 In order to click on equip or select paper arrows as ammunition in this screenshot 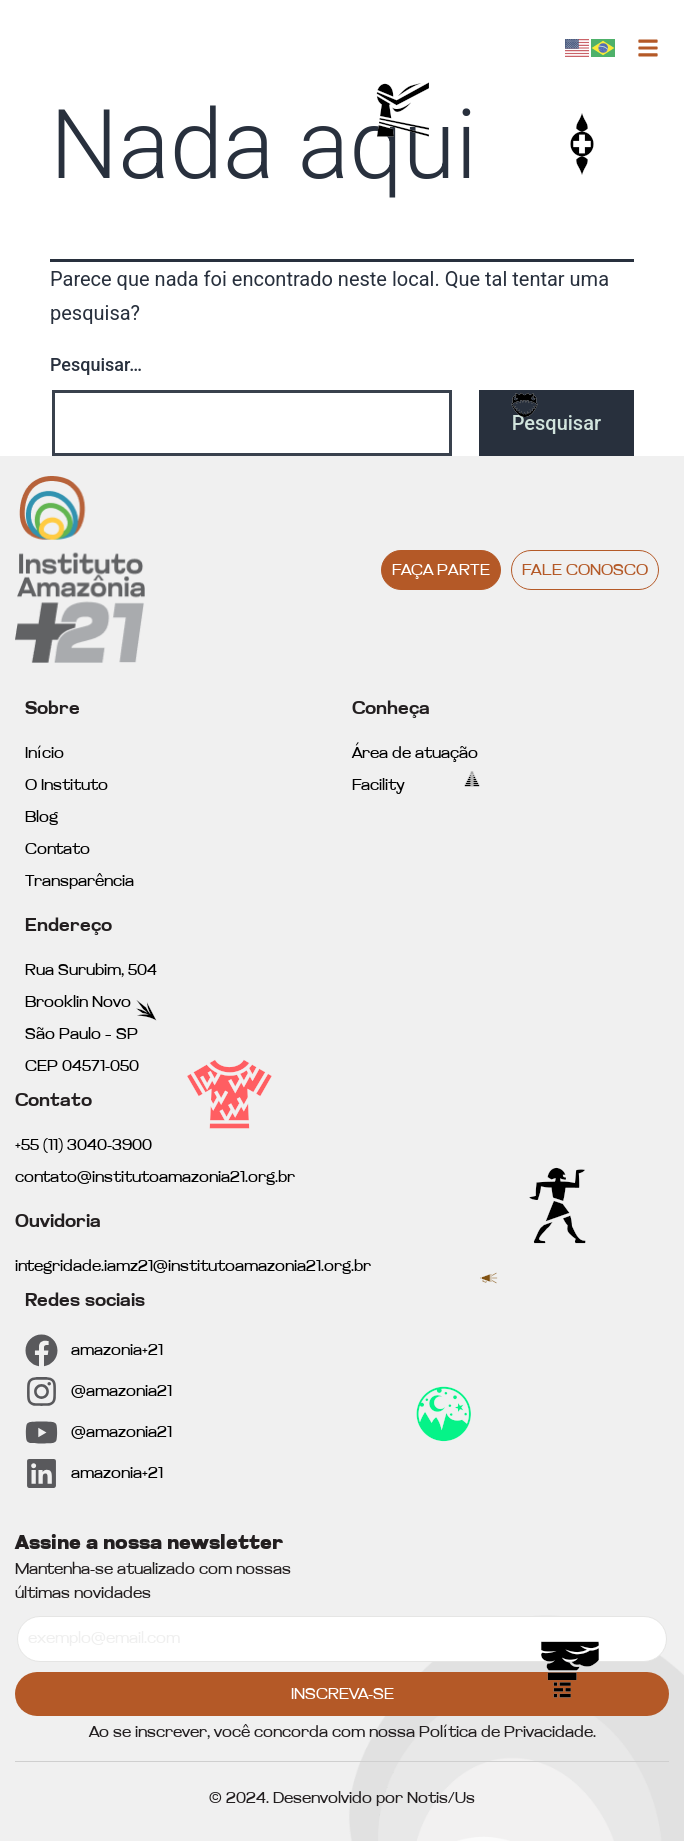, I will do `click(146, 1010)`.